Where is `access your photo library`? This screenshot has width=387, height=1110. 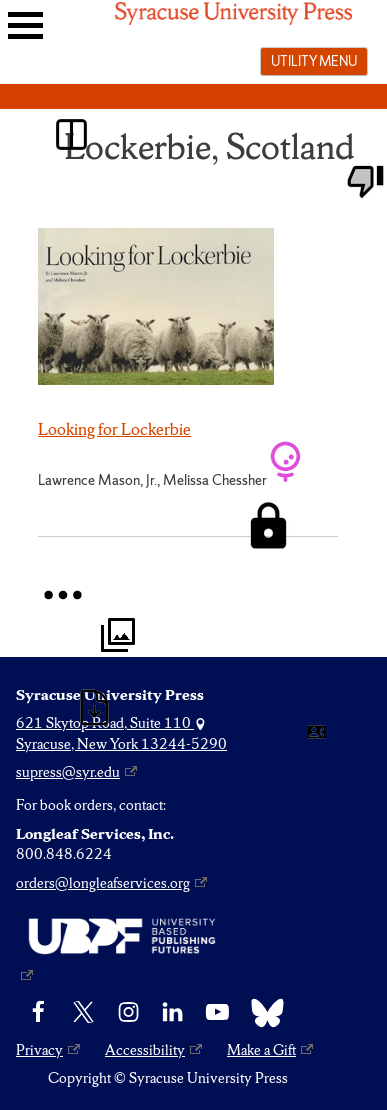
access your photo library is located at coordinates (118, 635).